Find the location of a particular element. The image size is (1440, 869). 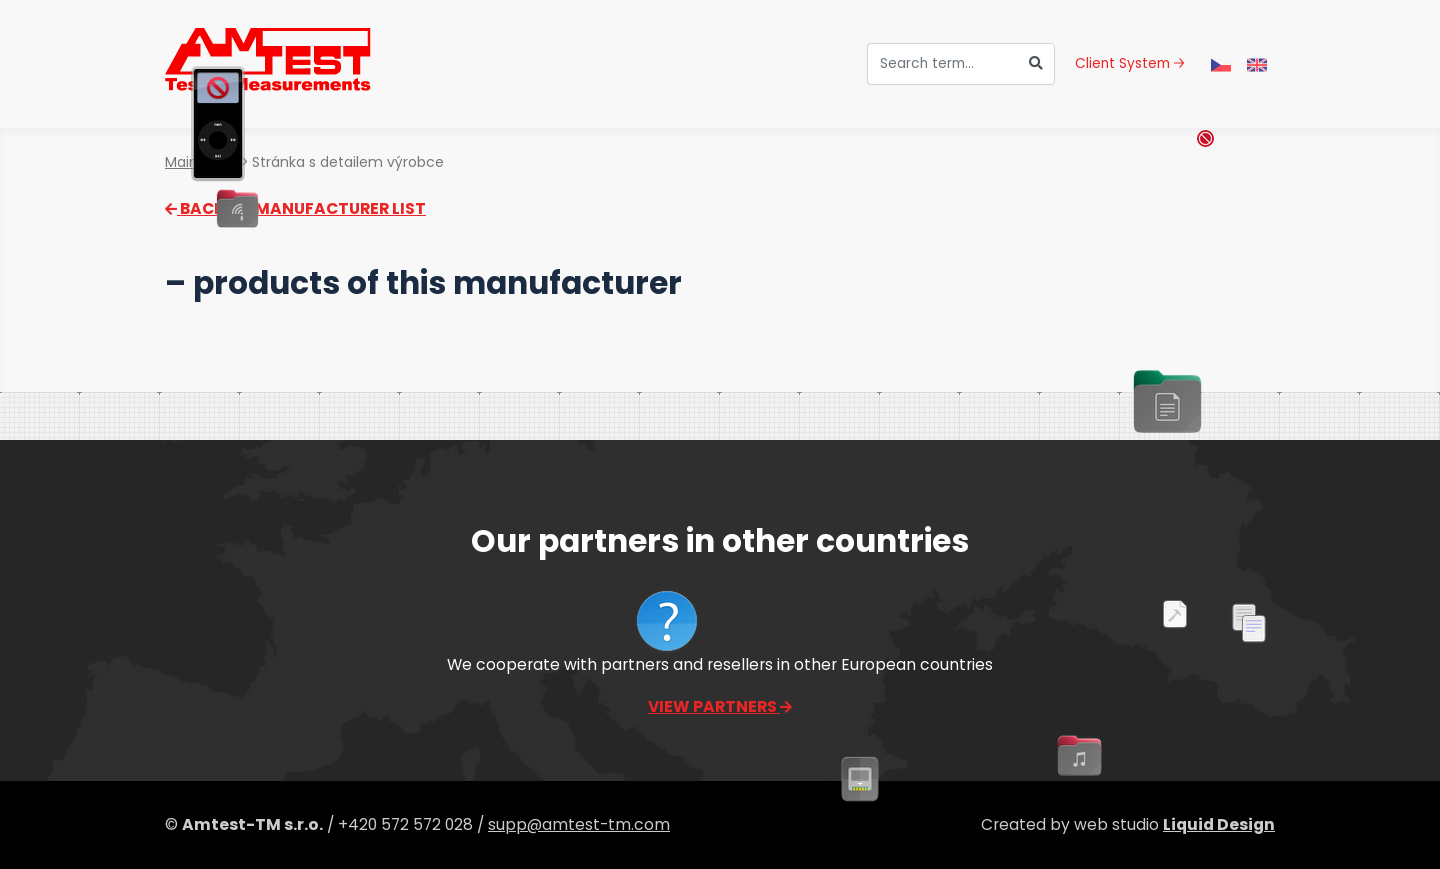

indicates a retro game ROM file is located at coordinates (860, 779).